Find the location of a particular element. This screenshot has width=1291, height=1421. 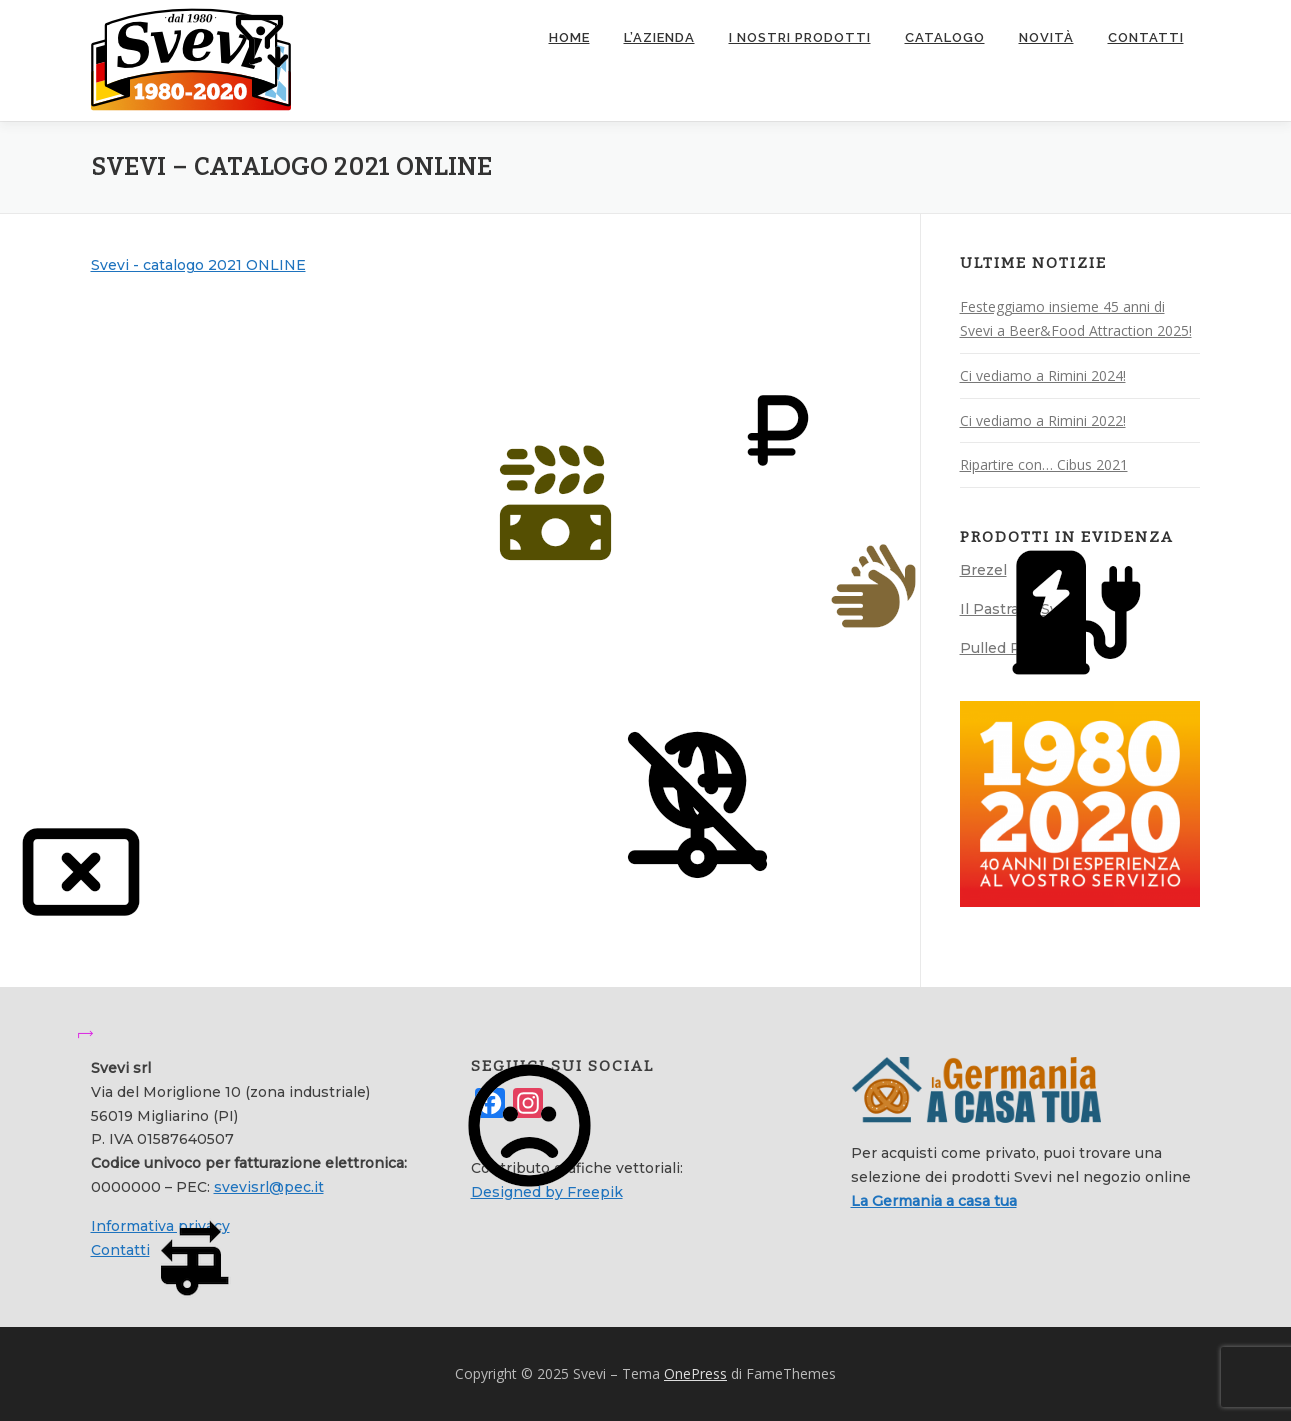

close or dismiss a window is located at coordinates (81, 872).